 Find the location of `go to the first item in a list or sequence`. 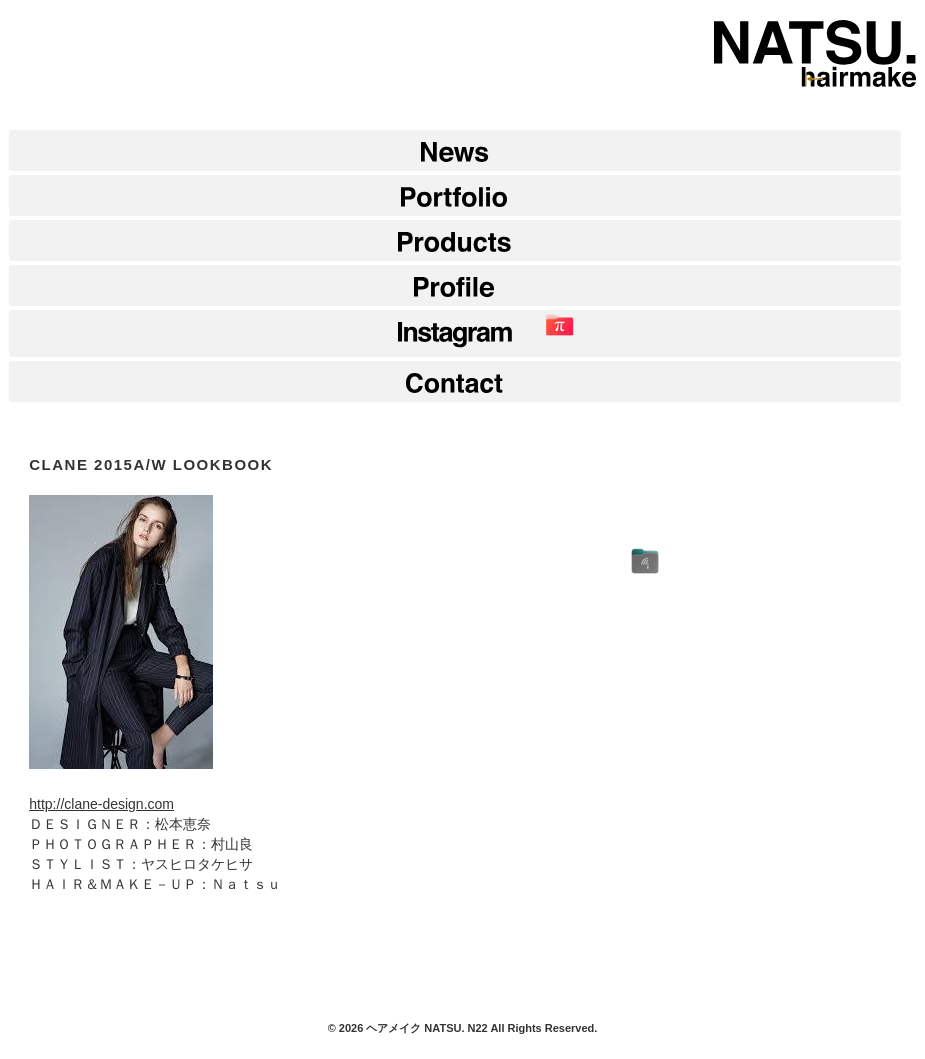

go to the first item in a list or sequence is located at coordinates (814, 79).